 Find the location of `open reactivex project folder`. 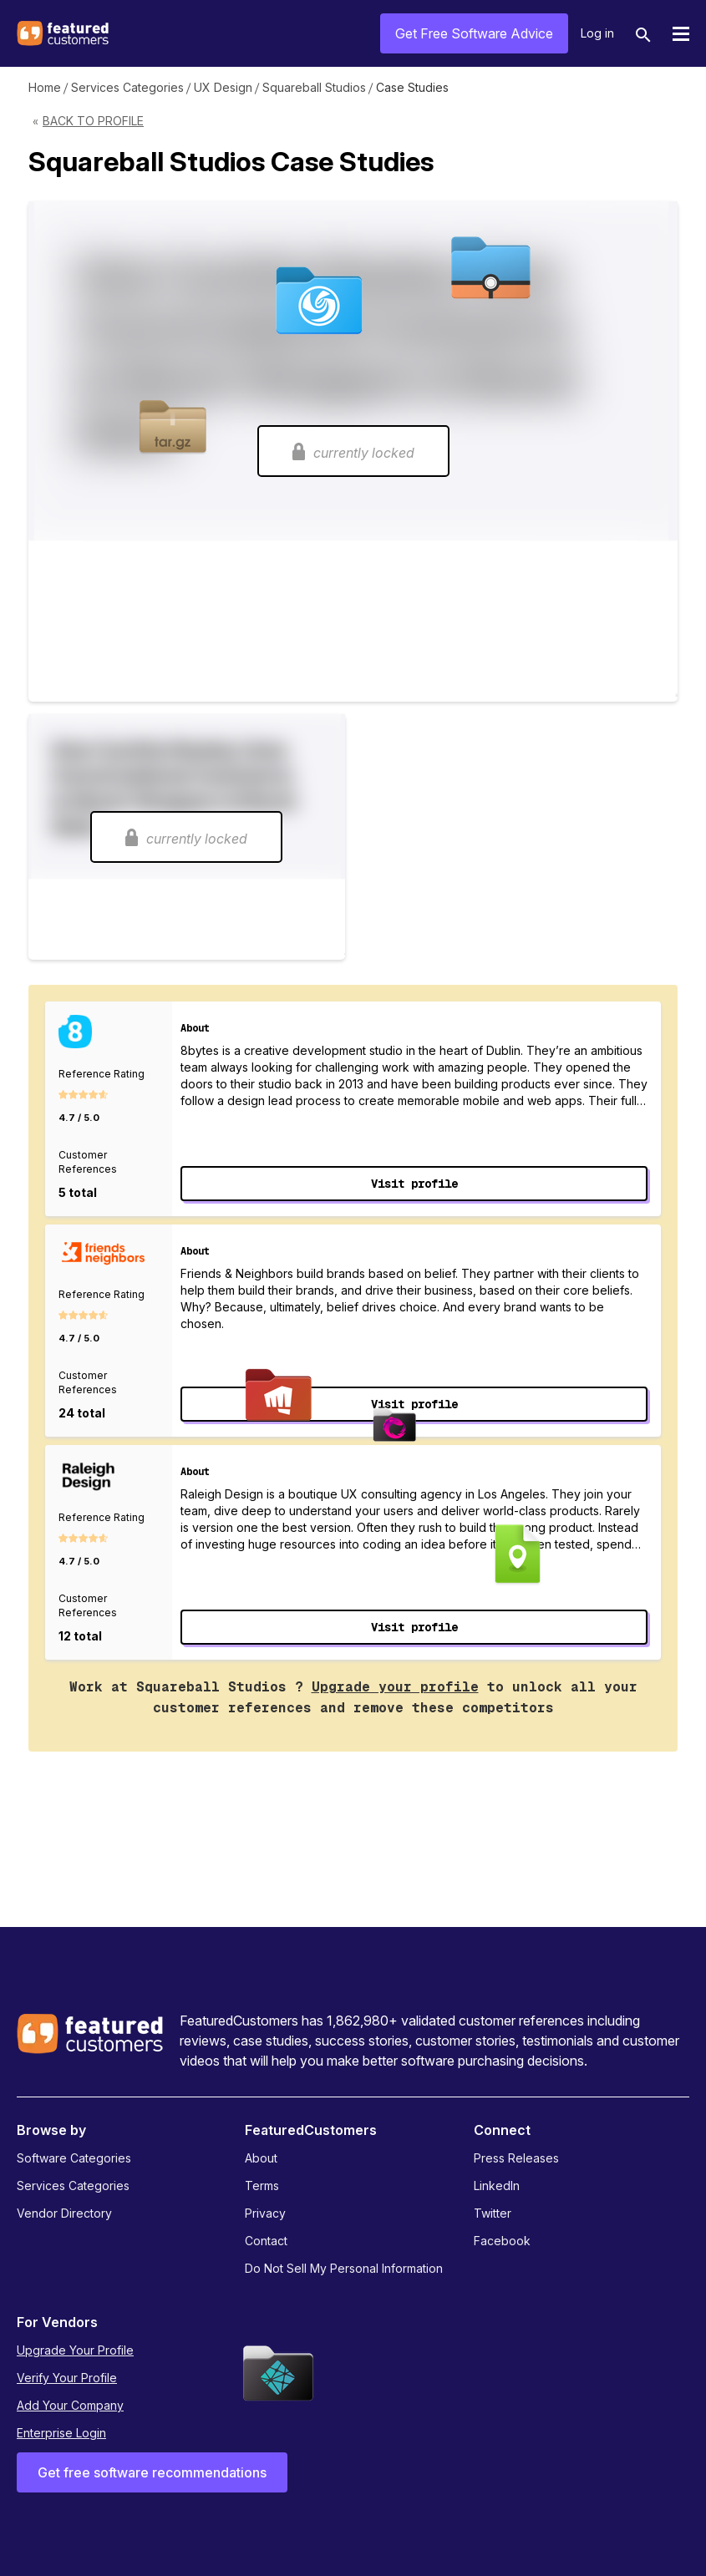

open reactivex project folder is located at coordinates (394, 1426).